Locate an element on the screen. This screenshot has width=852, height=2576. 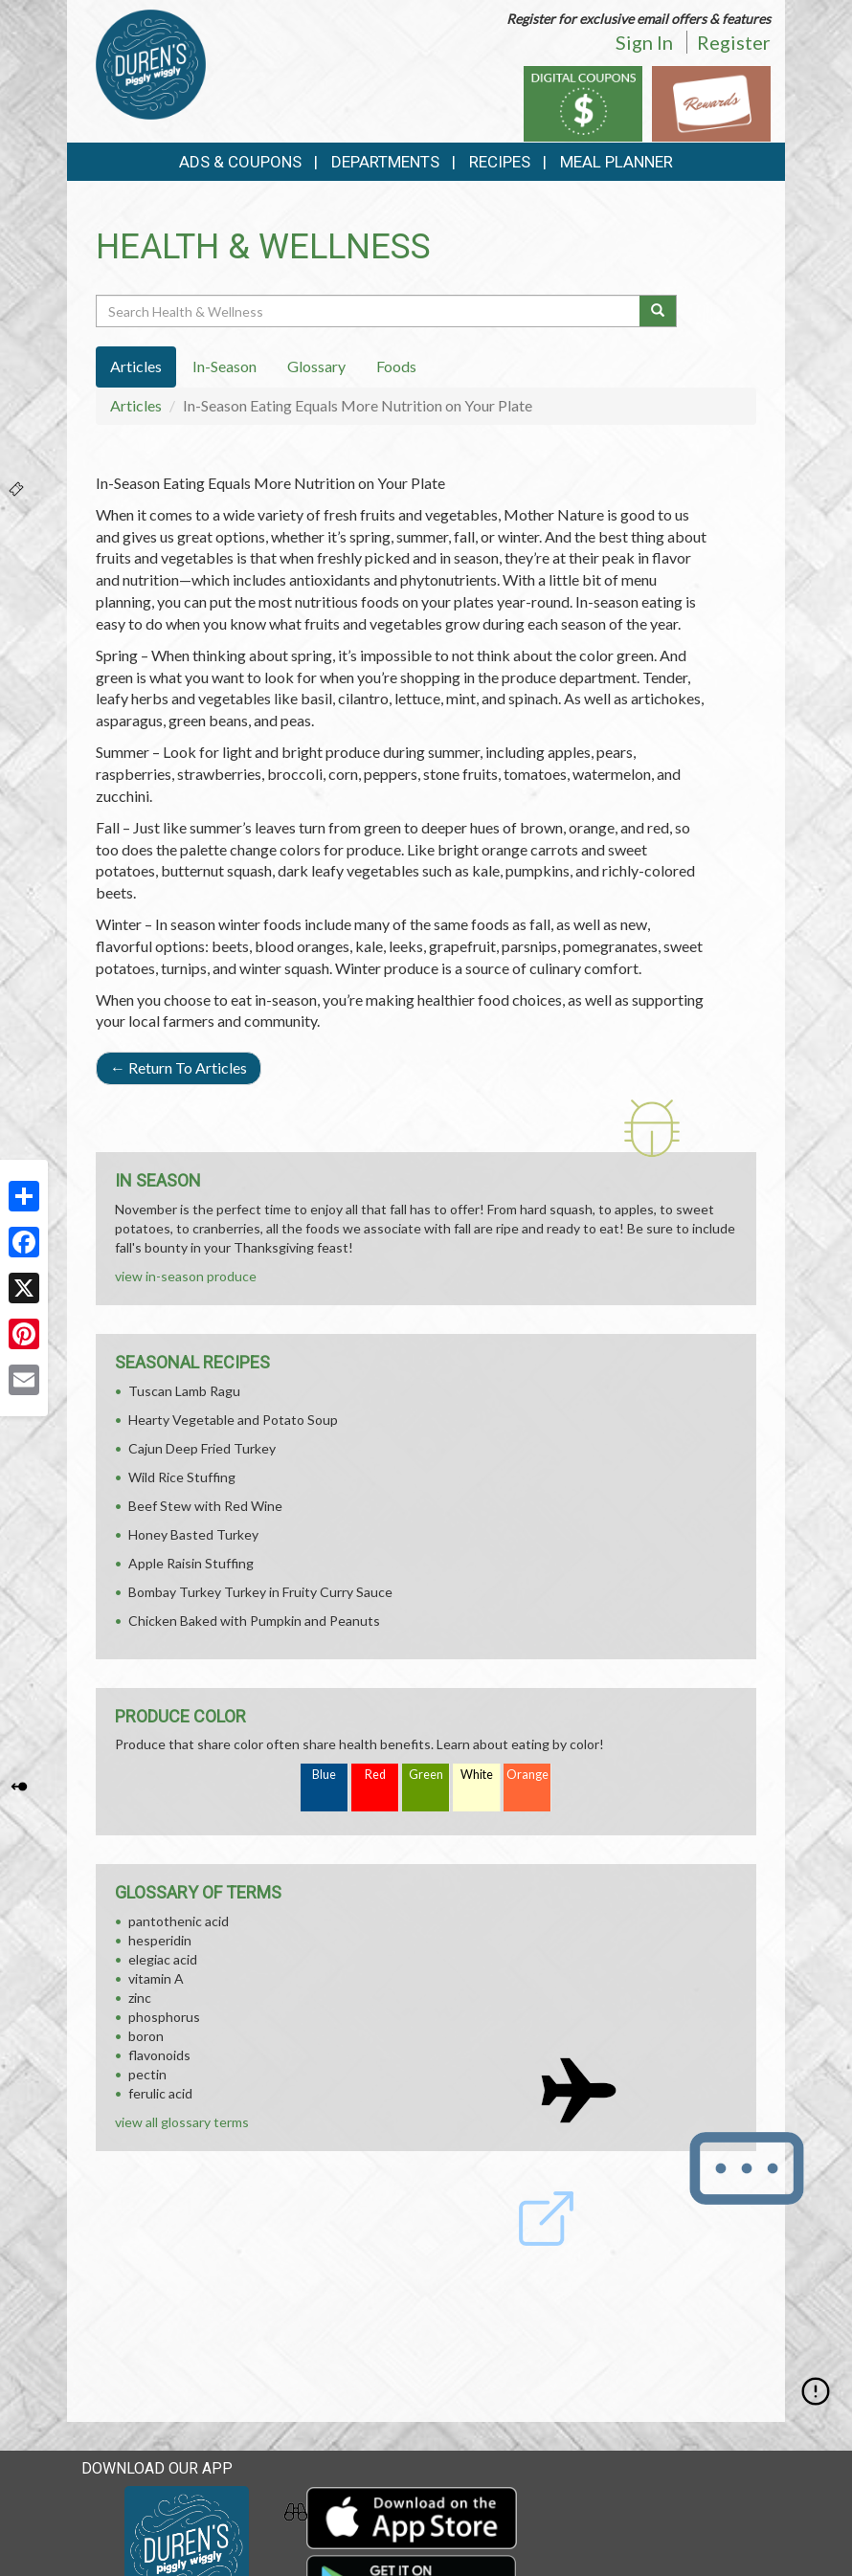
indicates more options or actions available is located at coordinates (747, 2168).